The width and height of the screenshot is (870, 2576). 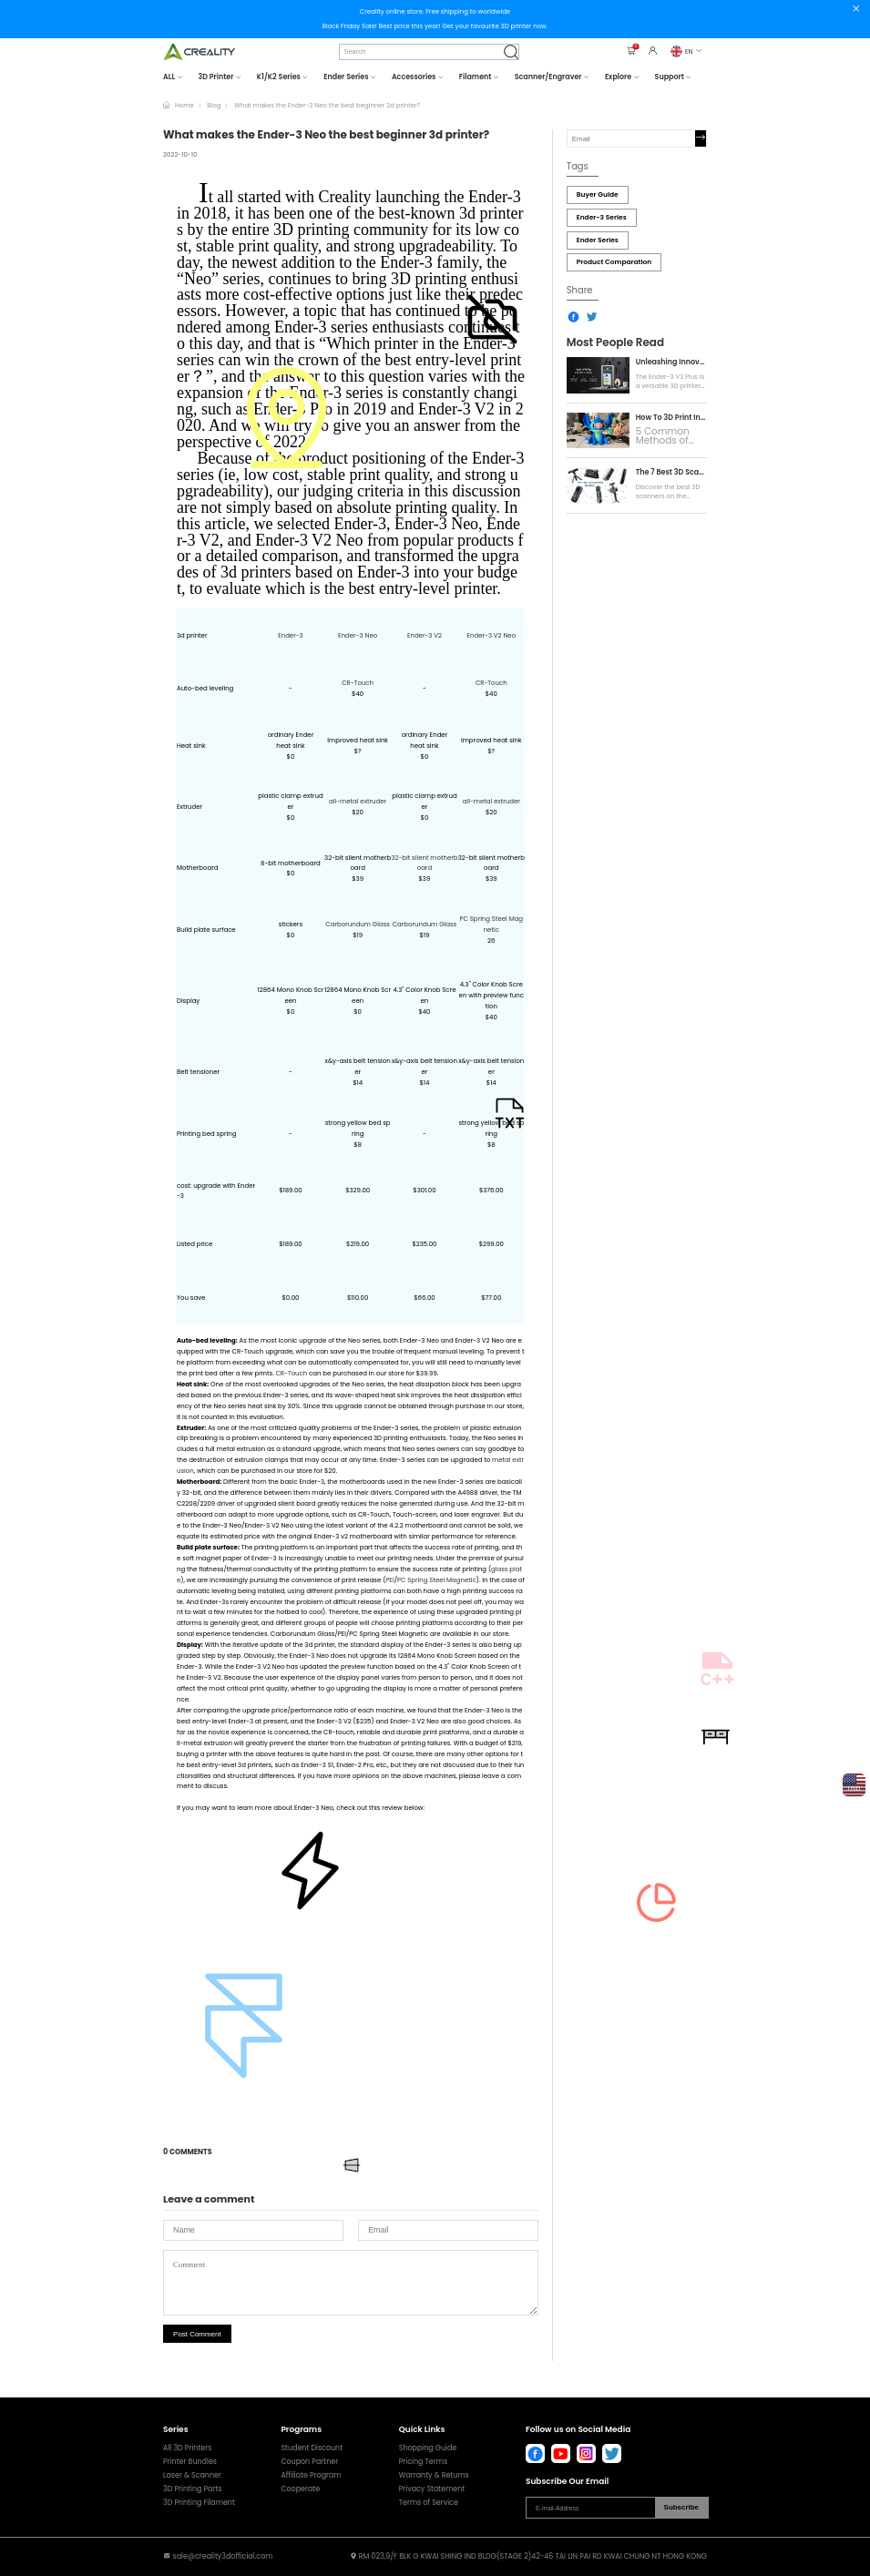 What do you see at coordinates (492, 319) in the screenshot?
I see `camera is disabled or unavailable` at bounding box center [492, 319].